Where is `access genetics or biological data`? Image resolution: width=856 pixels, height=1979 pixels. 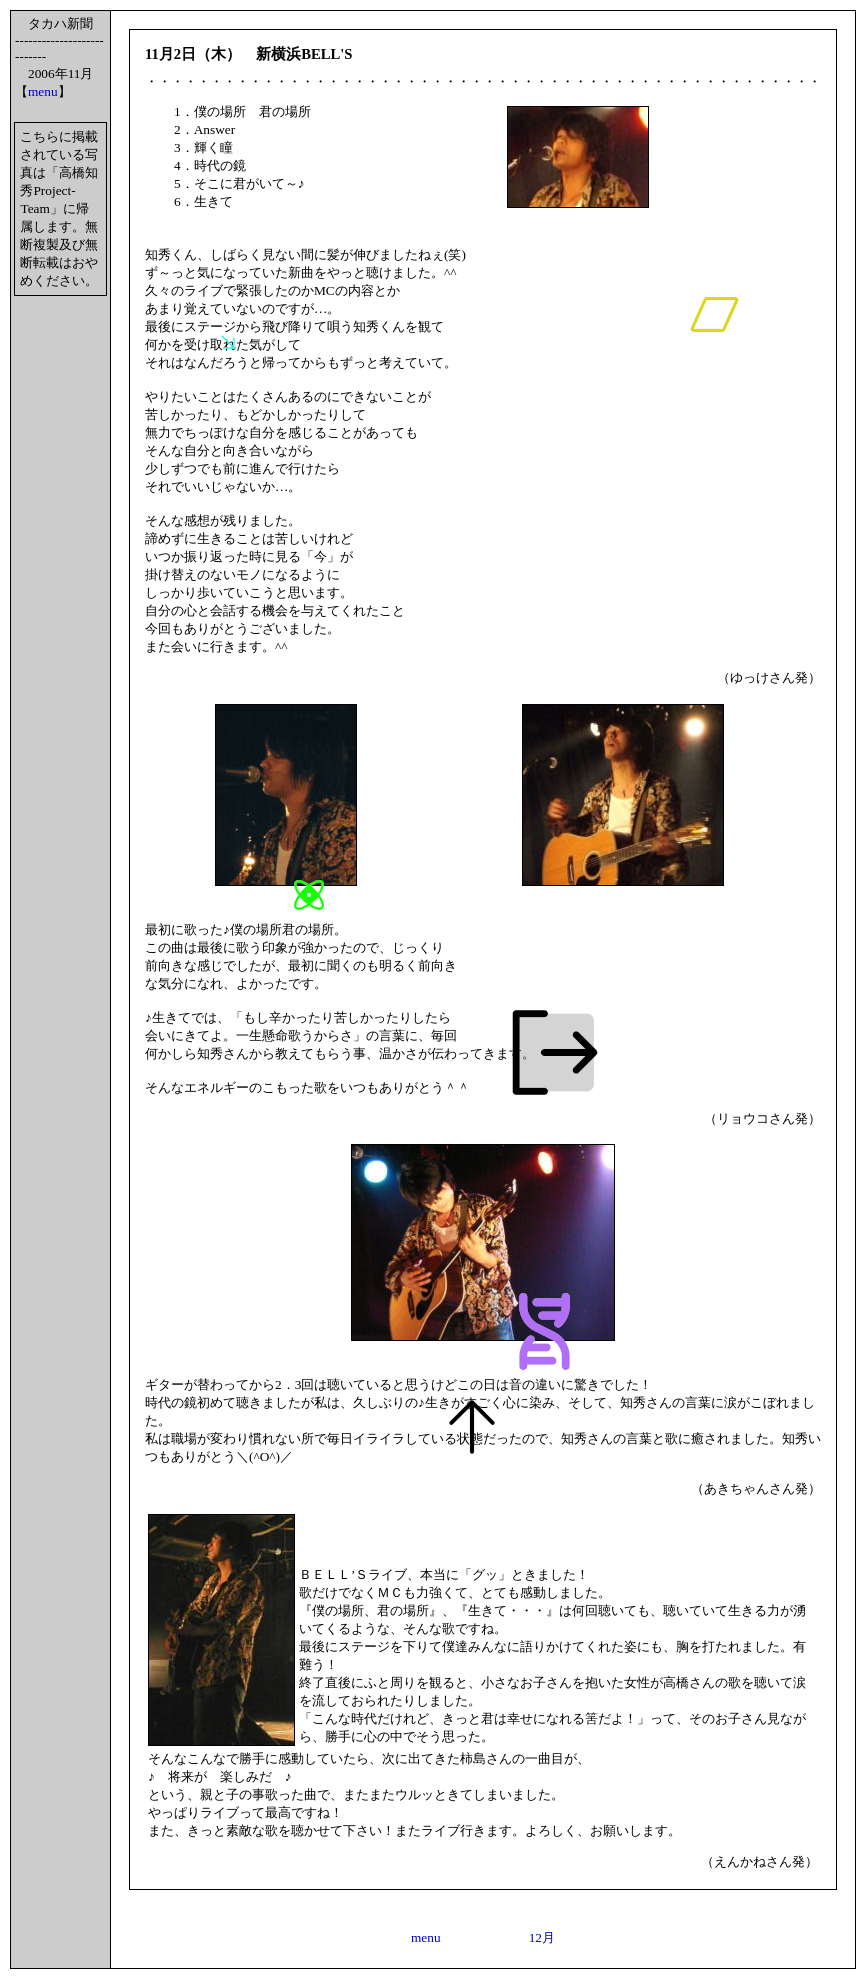 access genetics or biological data is located at coordinates (544, 1331).